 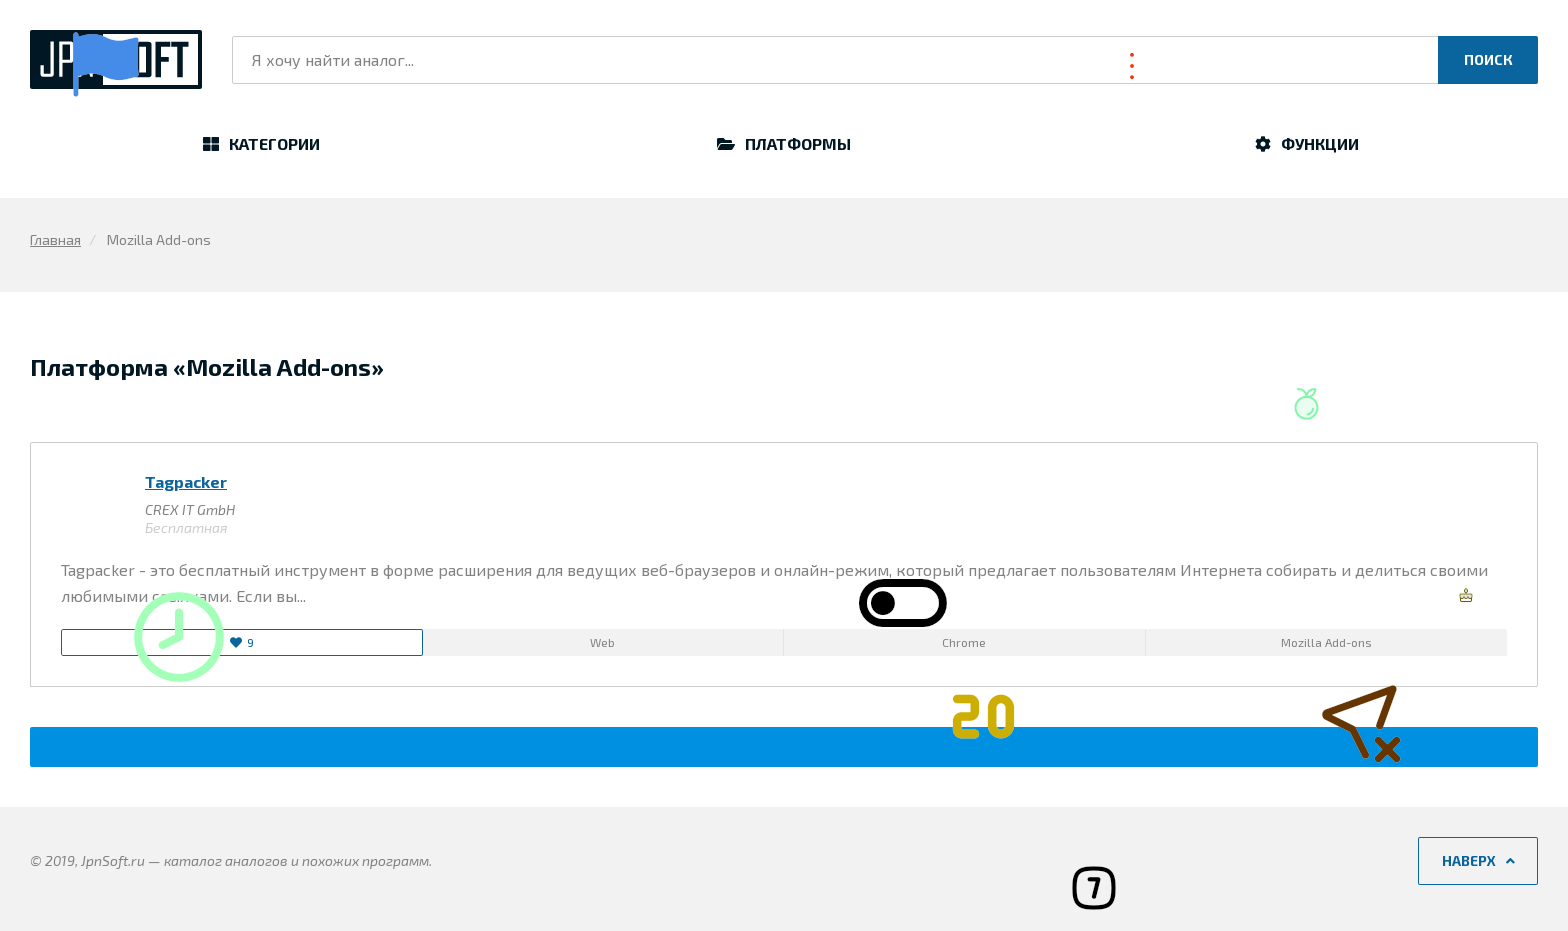 What do you see at coordinates (1466, 596) in the screenshot?
I see `view birthday or celebration notifications` at bounding box center [1466, 596].